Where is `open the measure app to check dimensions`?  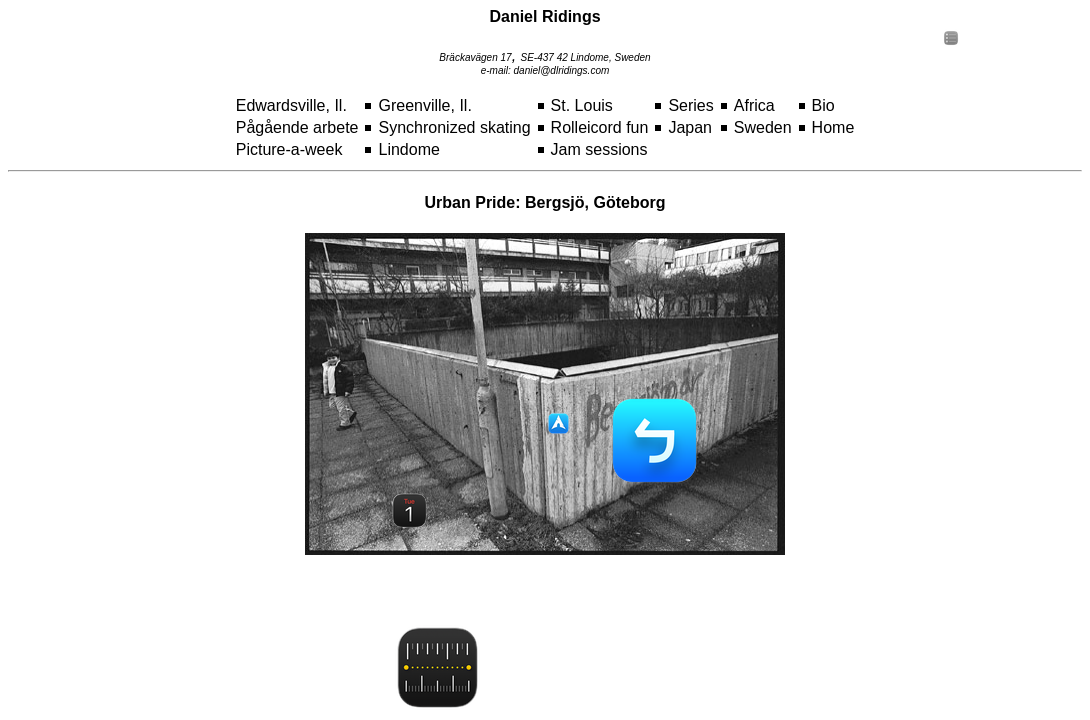
open the measure app to check dimensions is located at coordinates (437, 667).